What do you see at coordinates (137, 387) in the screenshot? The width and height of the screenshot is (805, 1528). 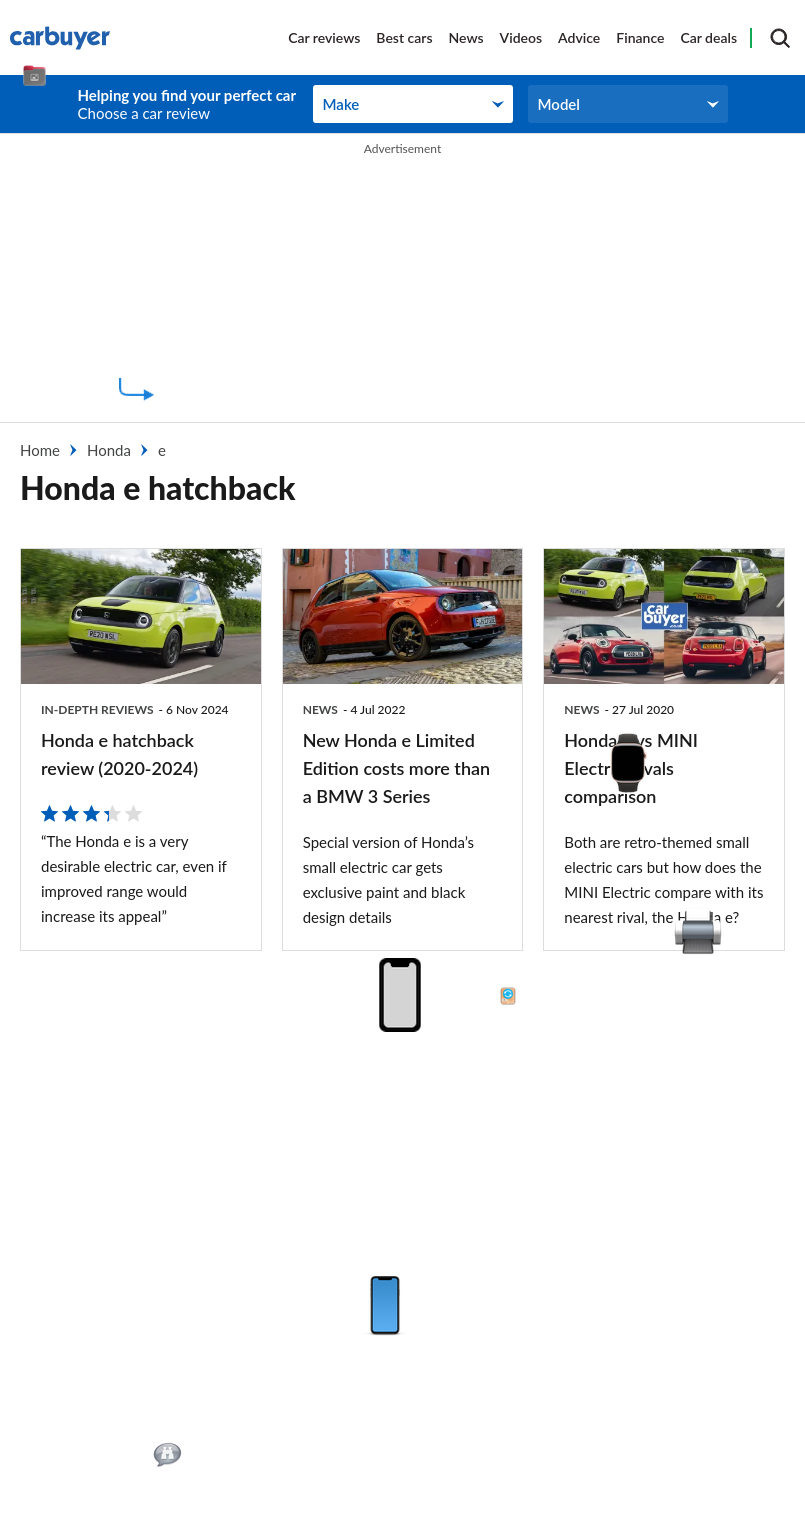 I see `forward an email to another recipient` at bounding box center [137, 387].